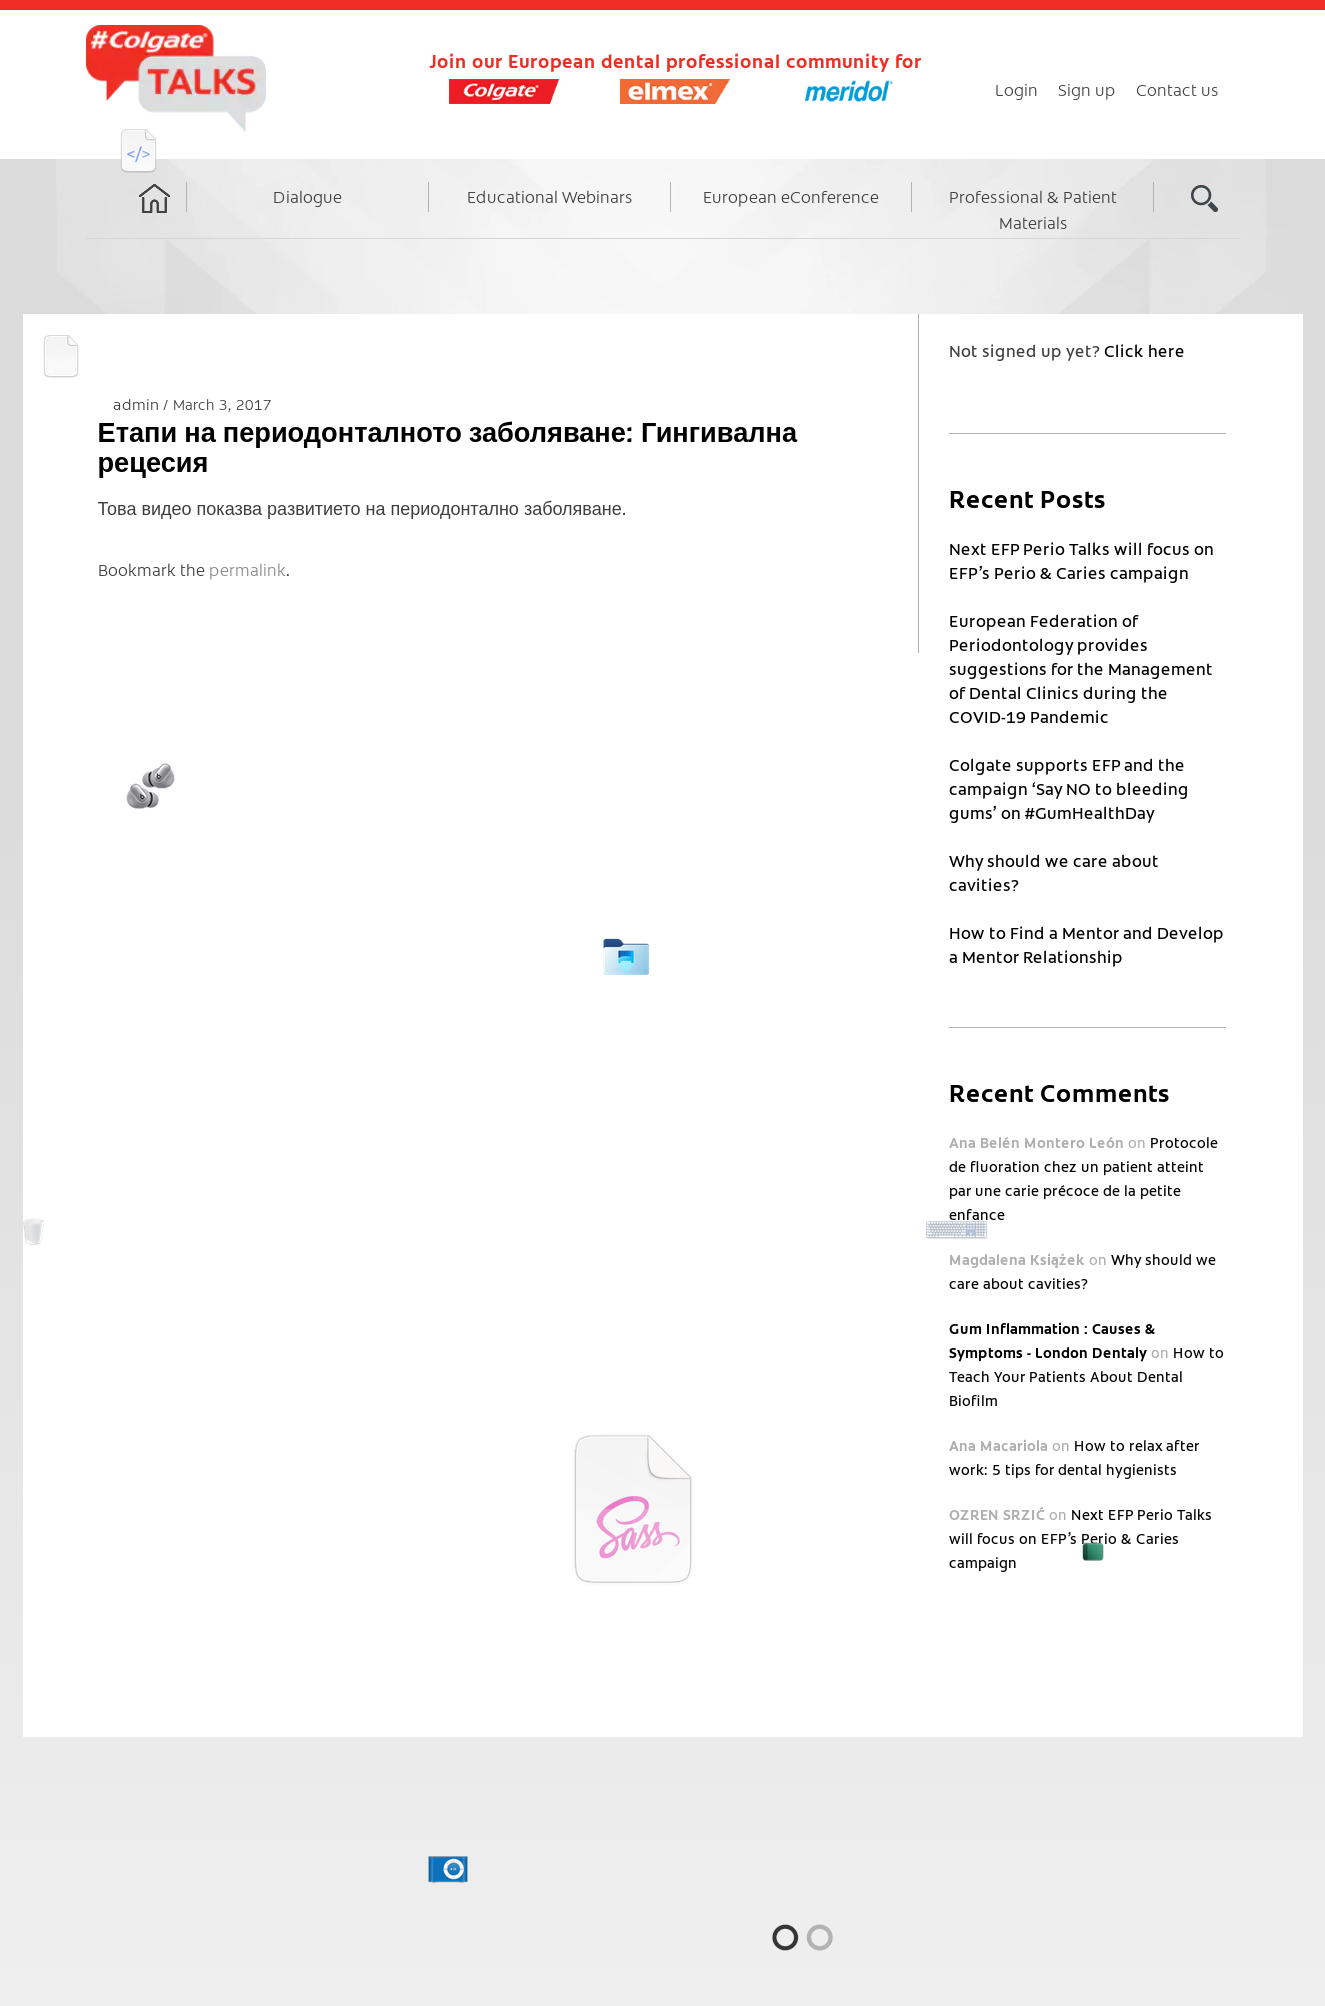 The image size is (1325, 2006). What do you see at coordinates (33, 1231) in the screenshot?
I see `TrashIcon` at bounding box center [33, 1231].